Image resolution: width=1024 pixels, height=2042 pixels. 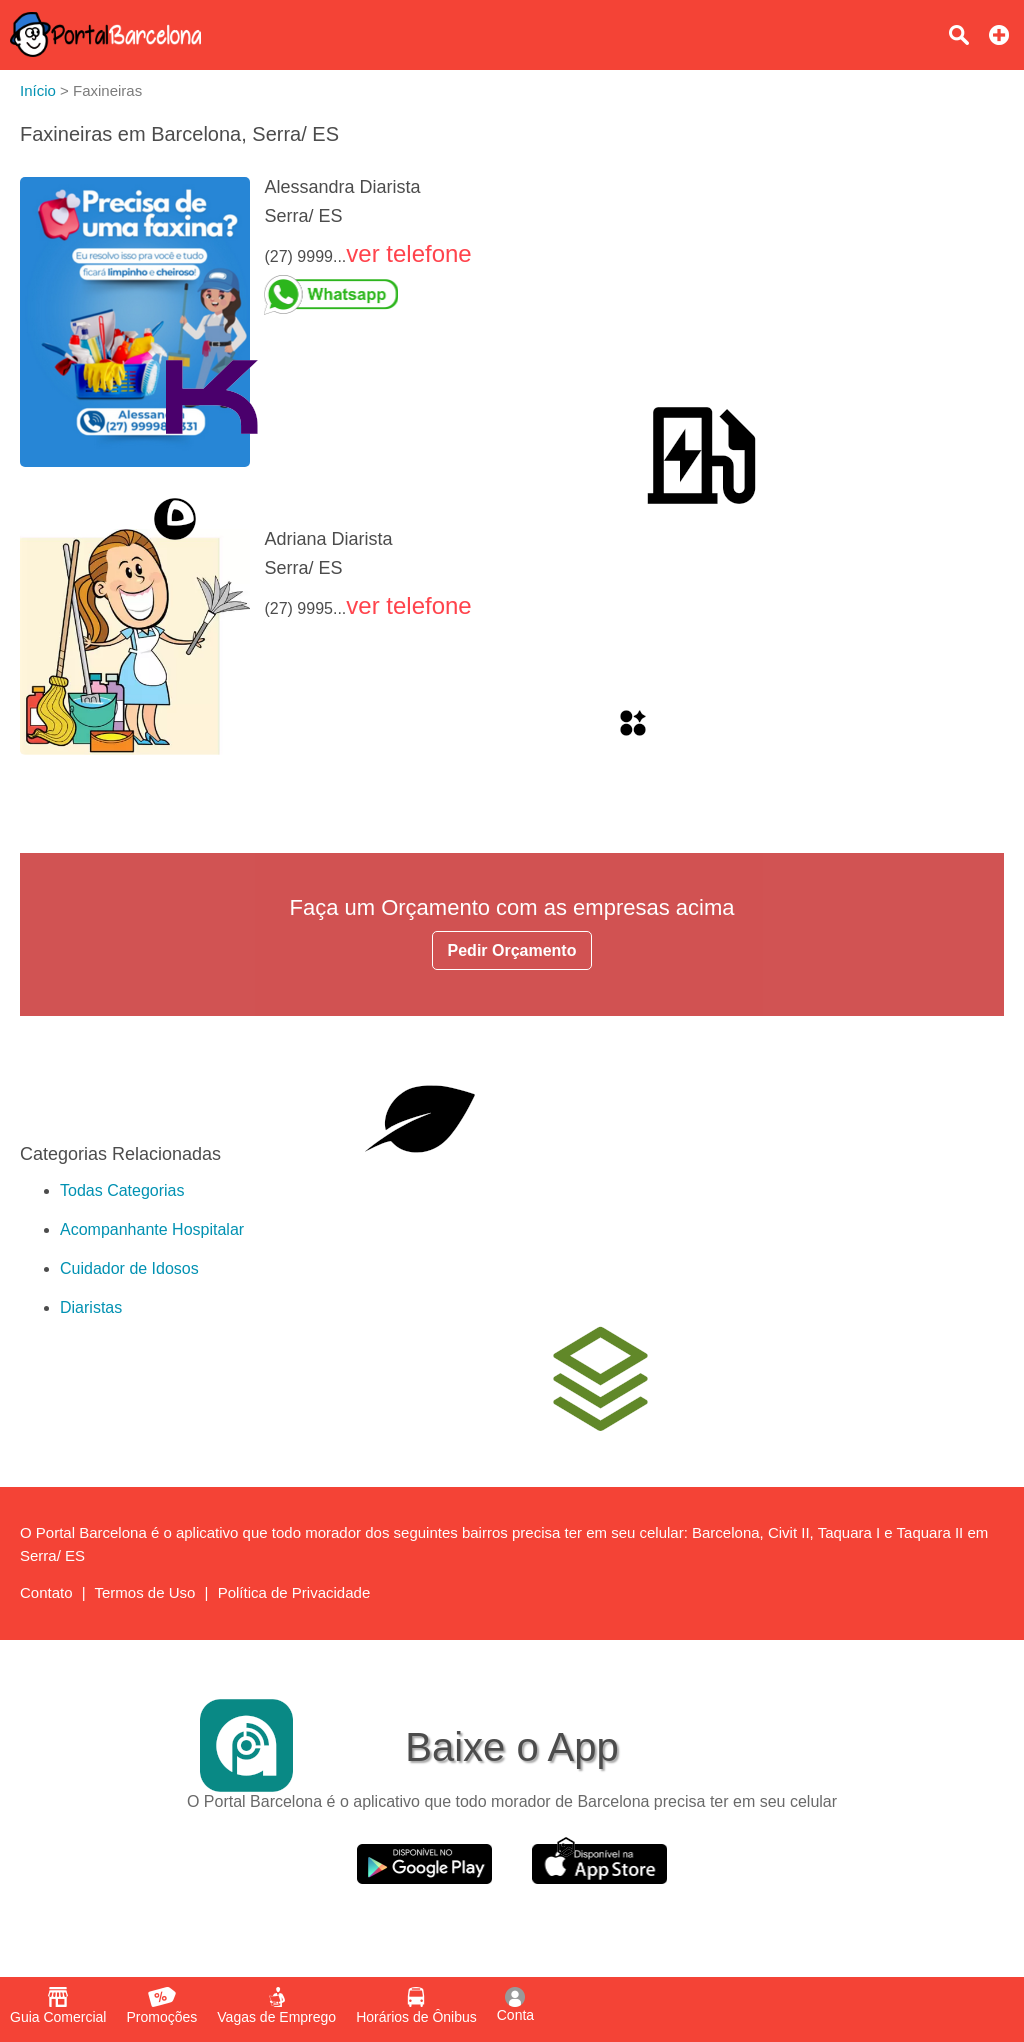 What do you see at coordinates (600, 1380) in the screenshot?
I see `view stacked layers or content` at bounding box center [600, 1380].